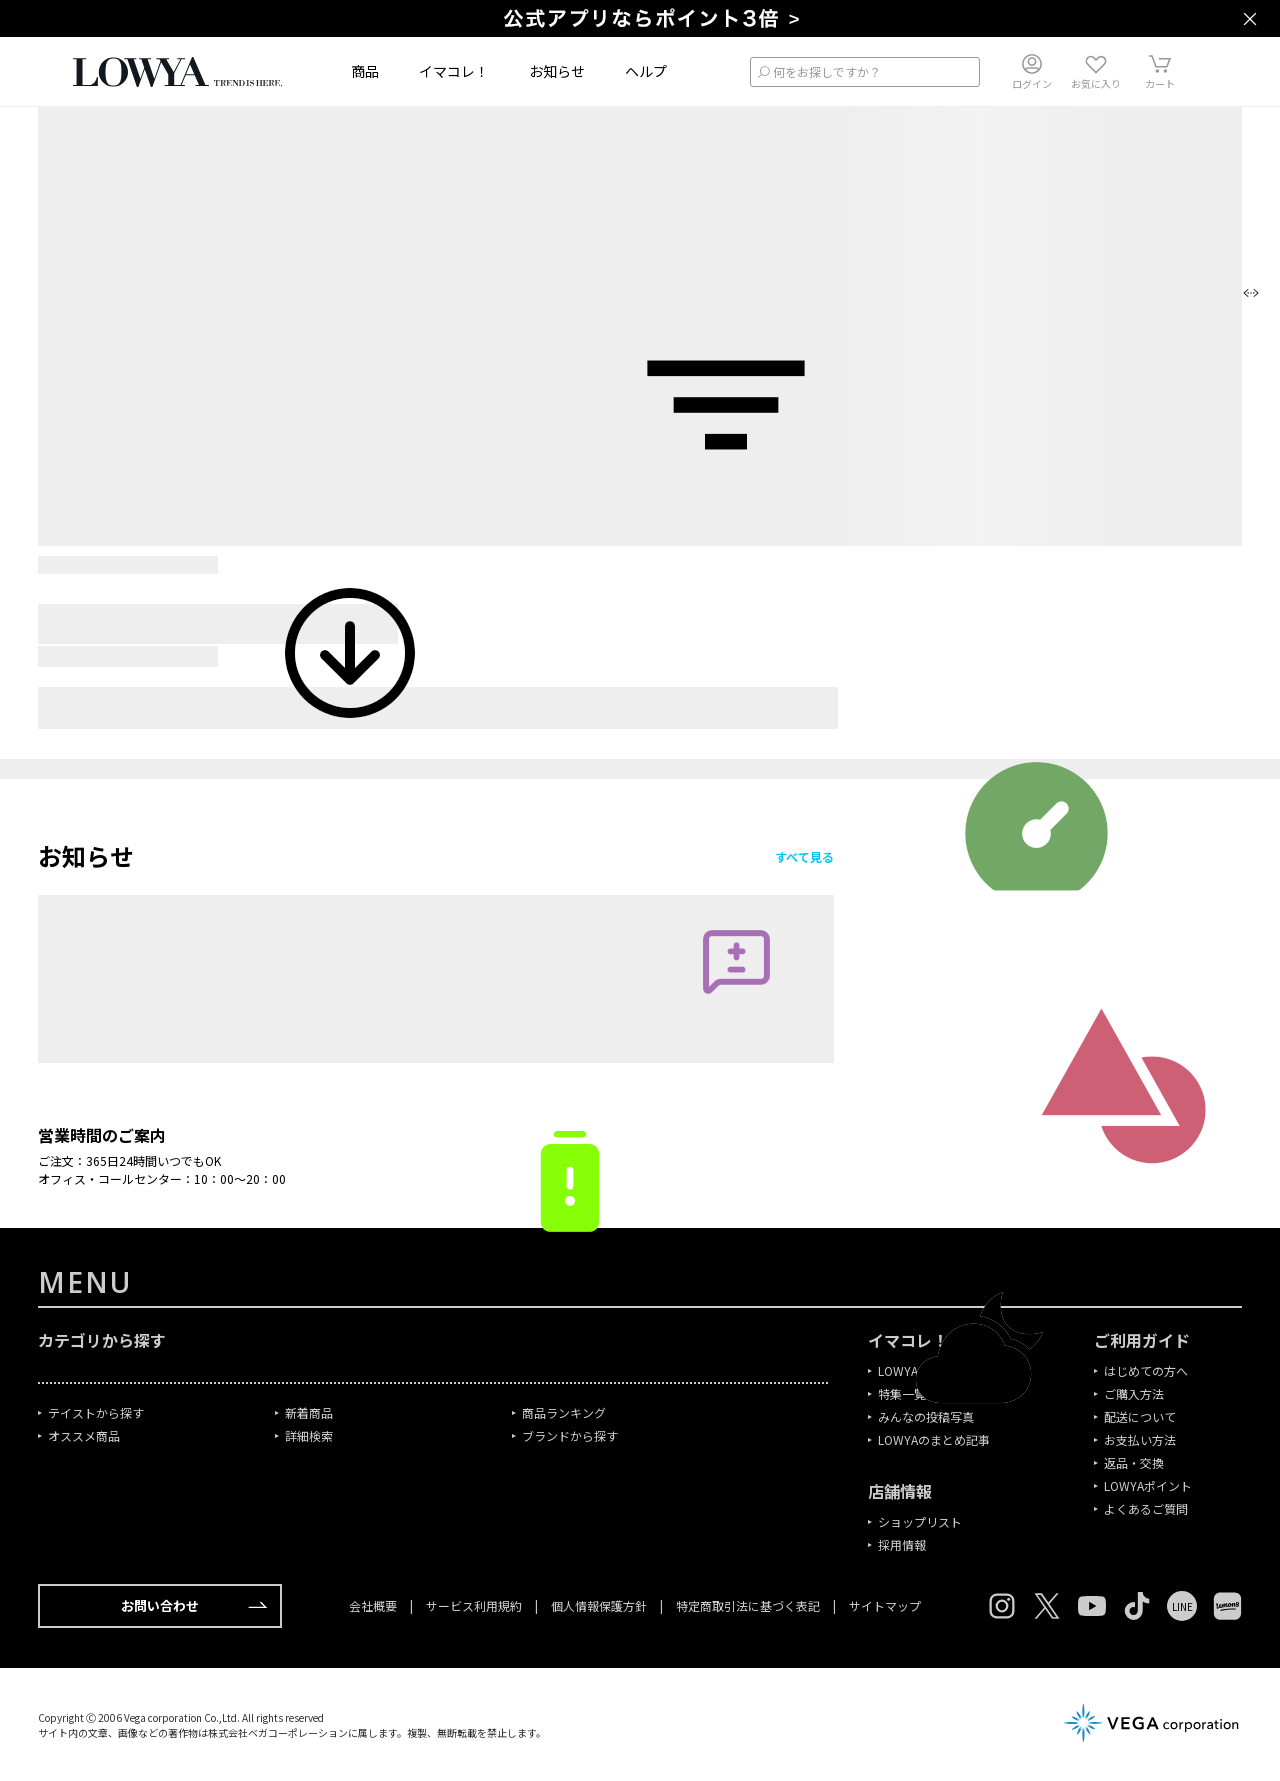  What do you see at coordinates (736, 960) in the screenshot?
I see `compare or show differences between messages` at bounding box center [736, 960].